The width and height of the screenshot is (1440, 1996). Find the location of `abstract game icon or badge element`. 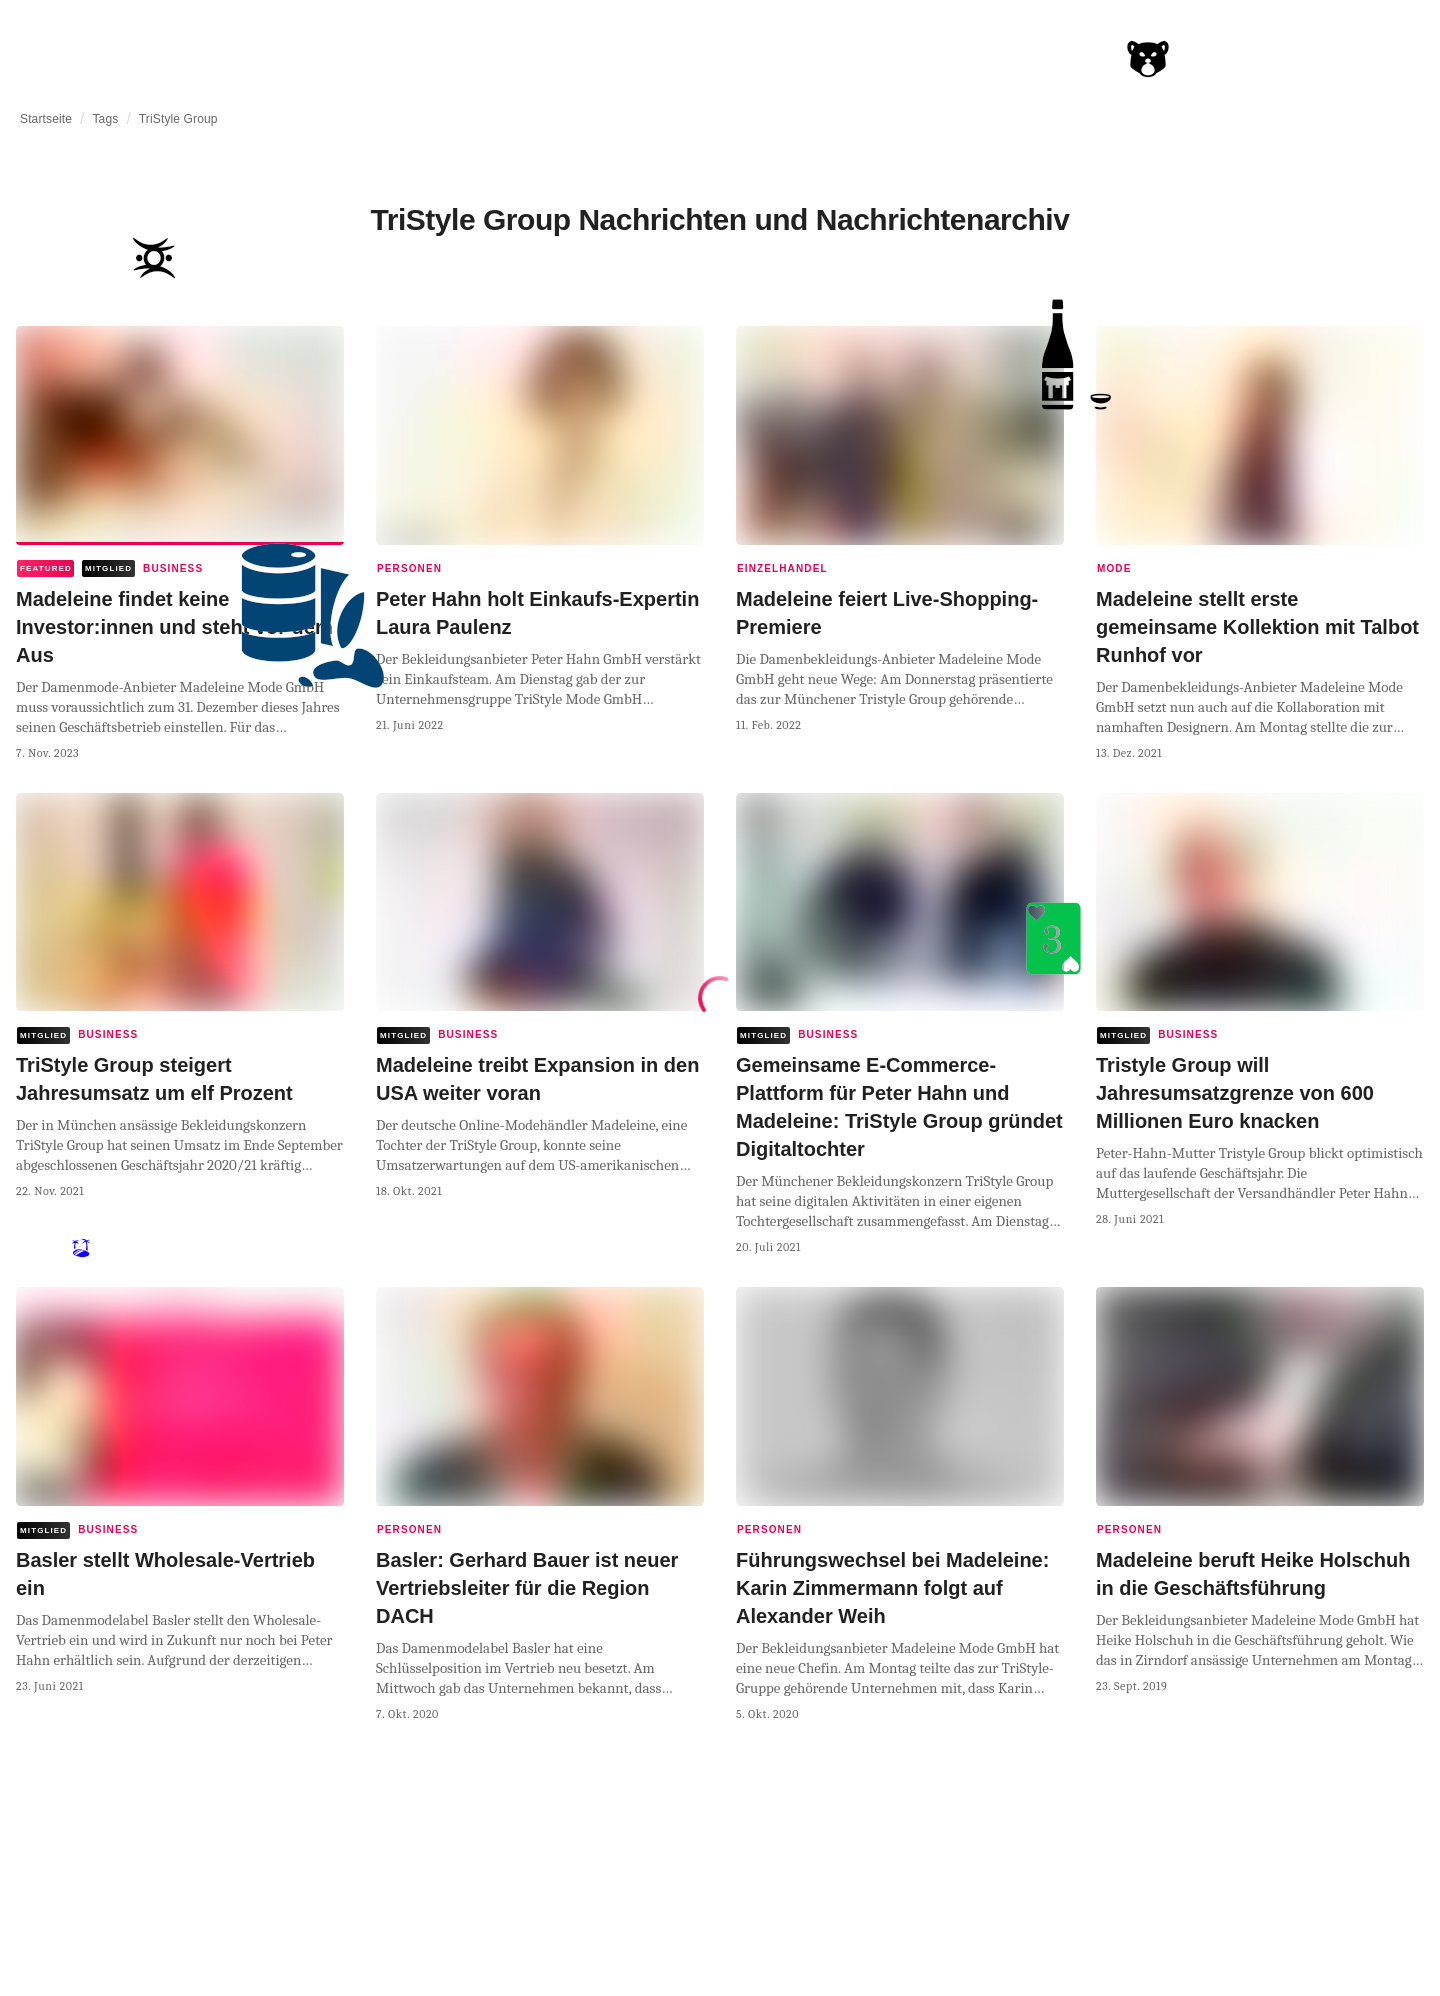

abstract game icon or badge element is located at coordinates (154, 258).